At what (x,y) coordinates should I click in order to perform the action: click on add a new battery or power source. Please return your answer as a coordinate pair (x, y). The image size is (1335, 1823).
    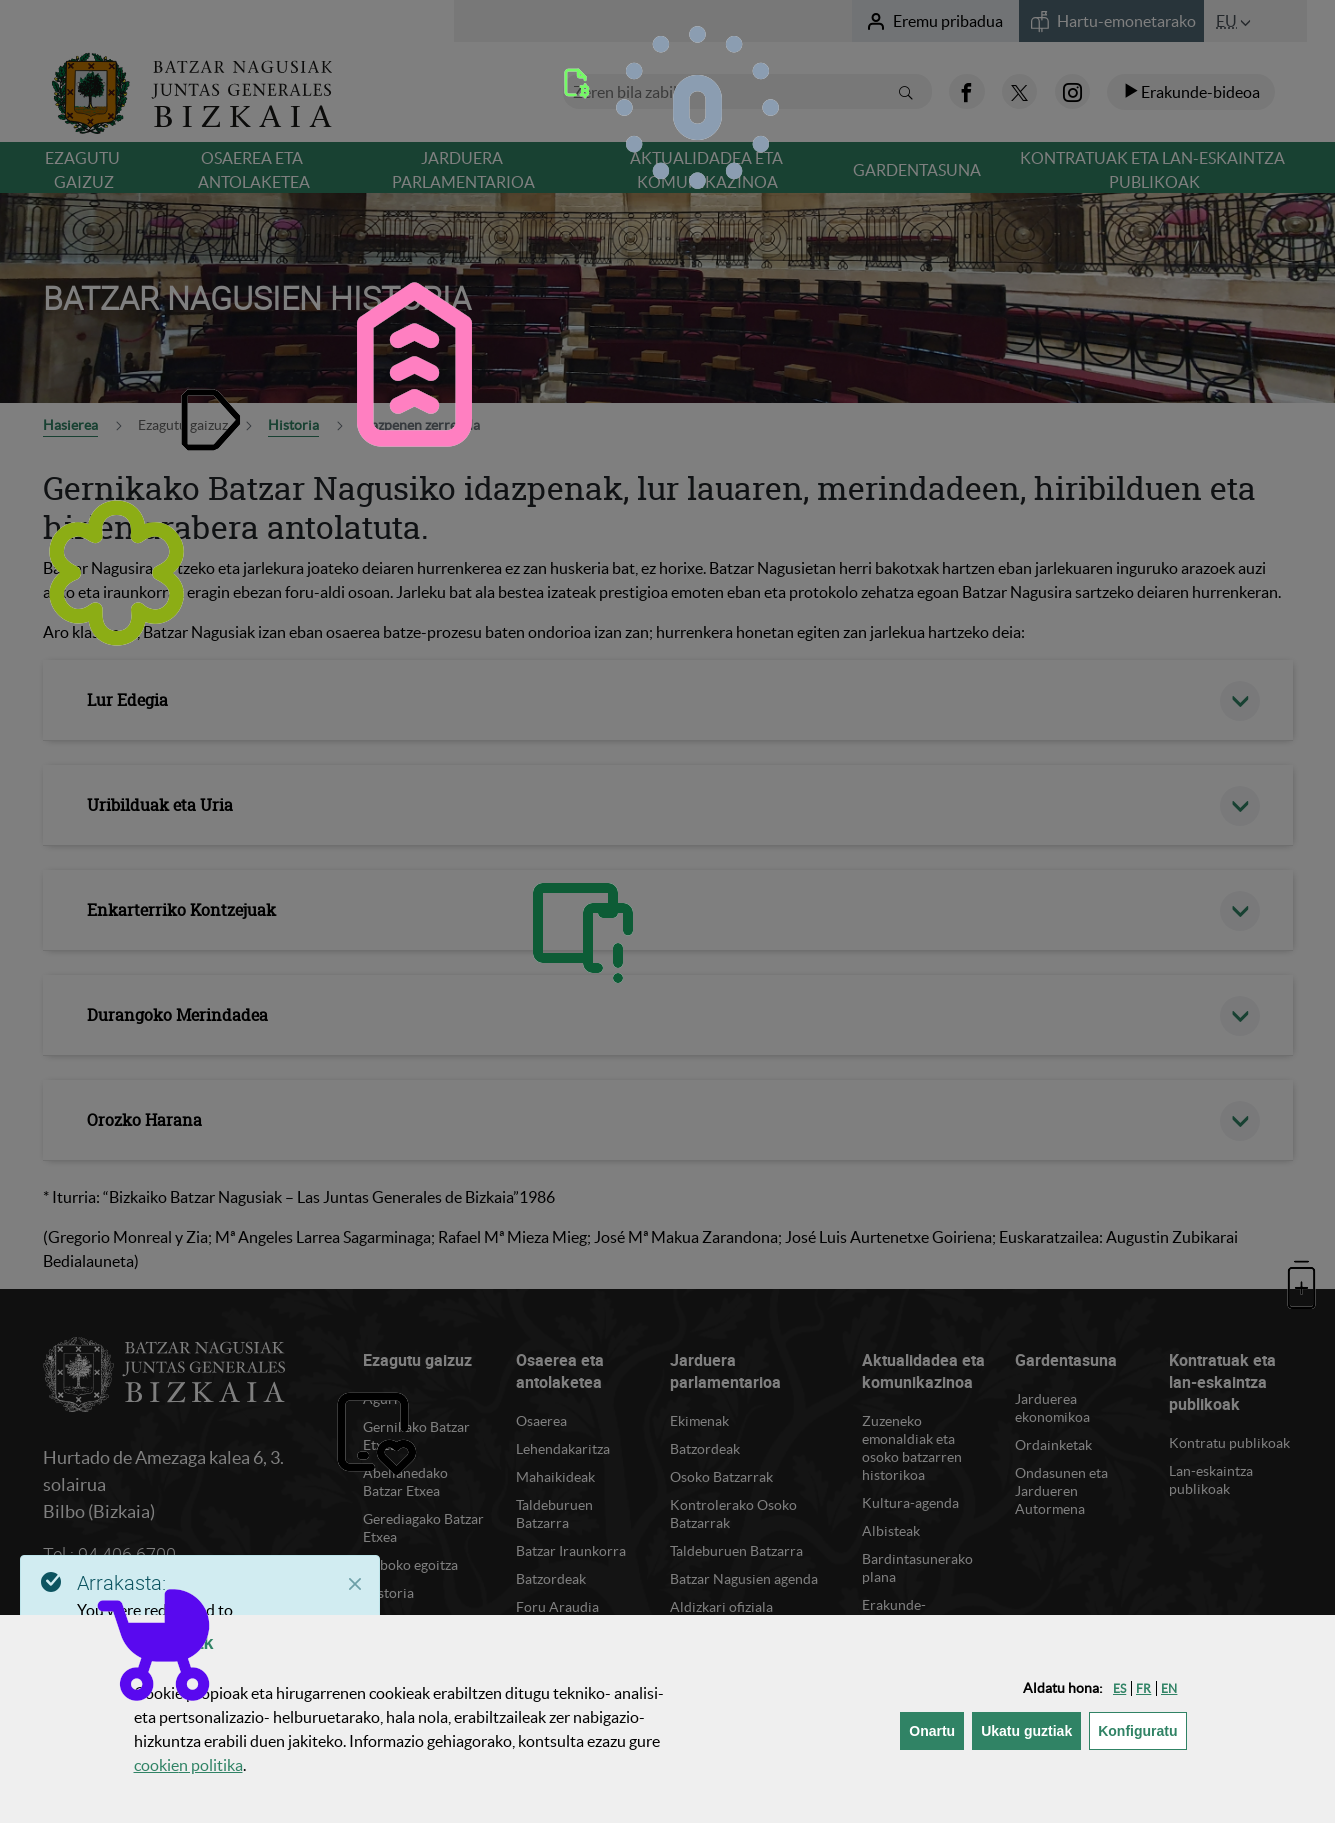
    Looking at the image, I should click on (1301, 1285).